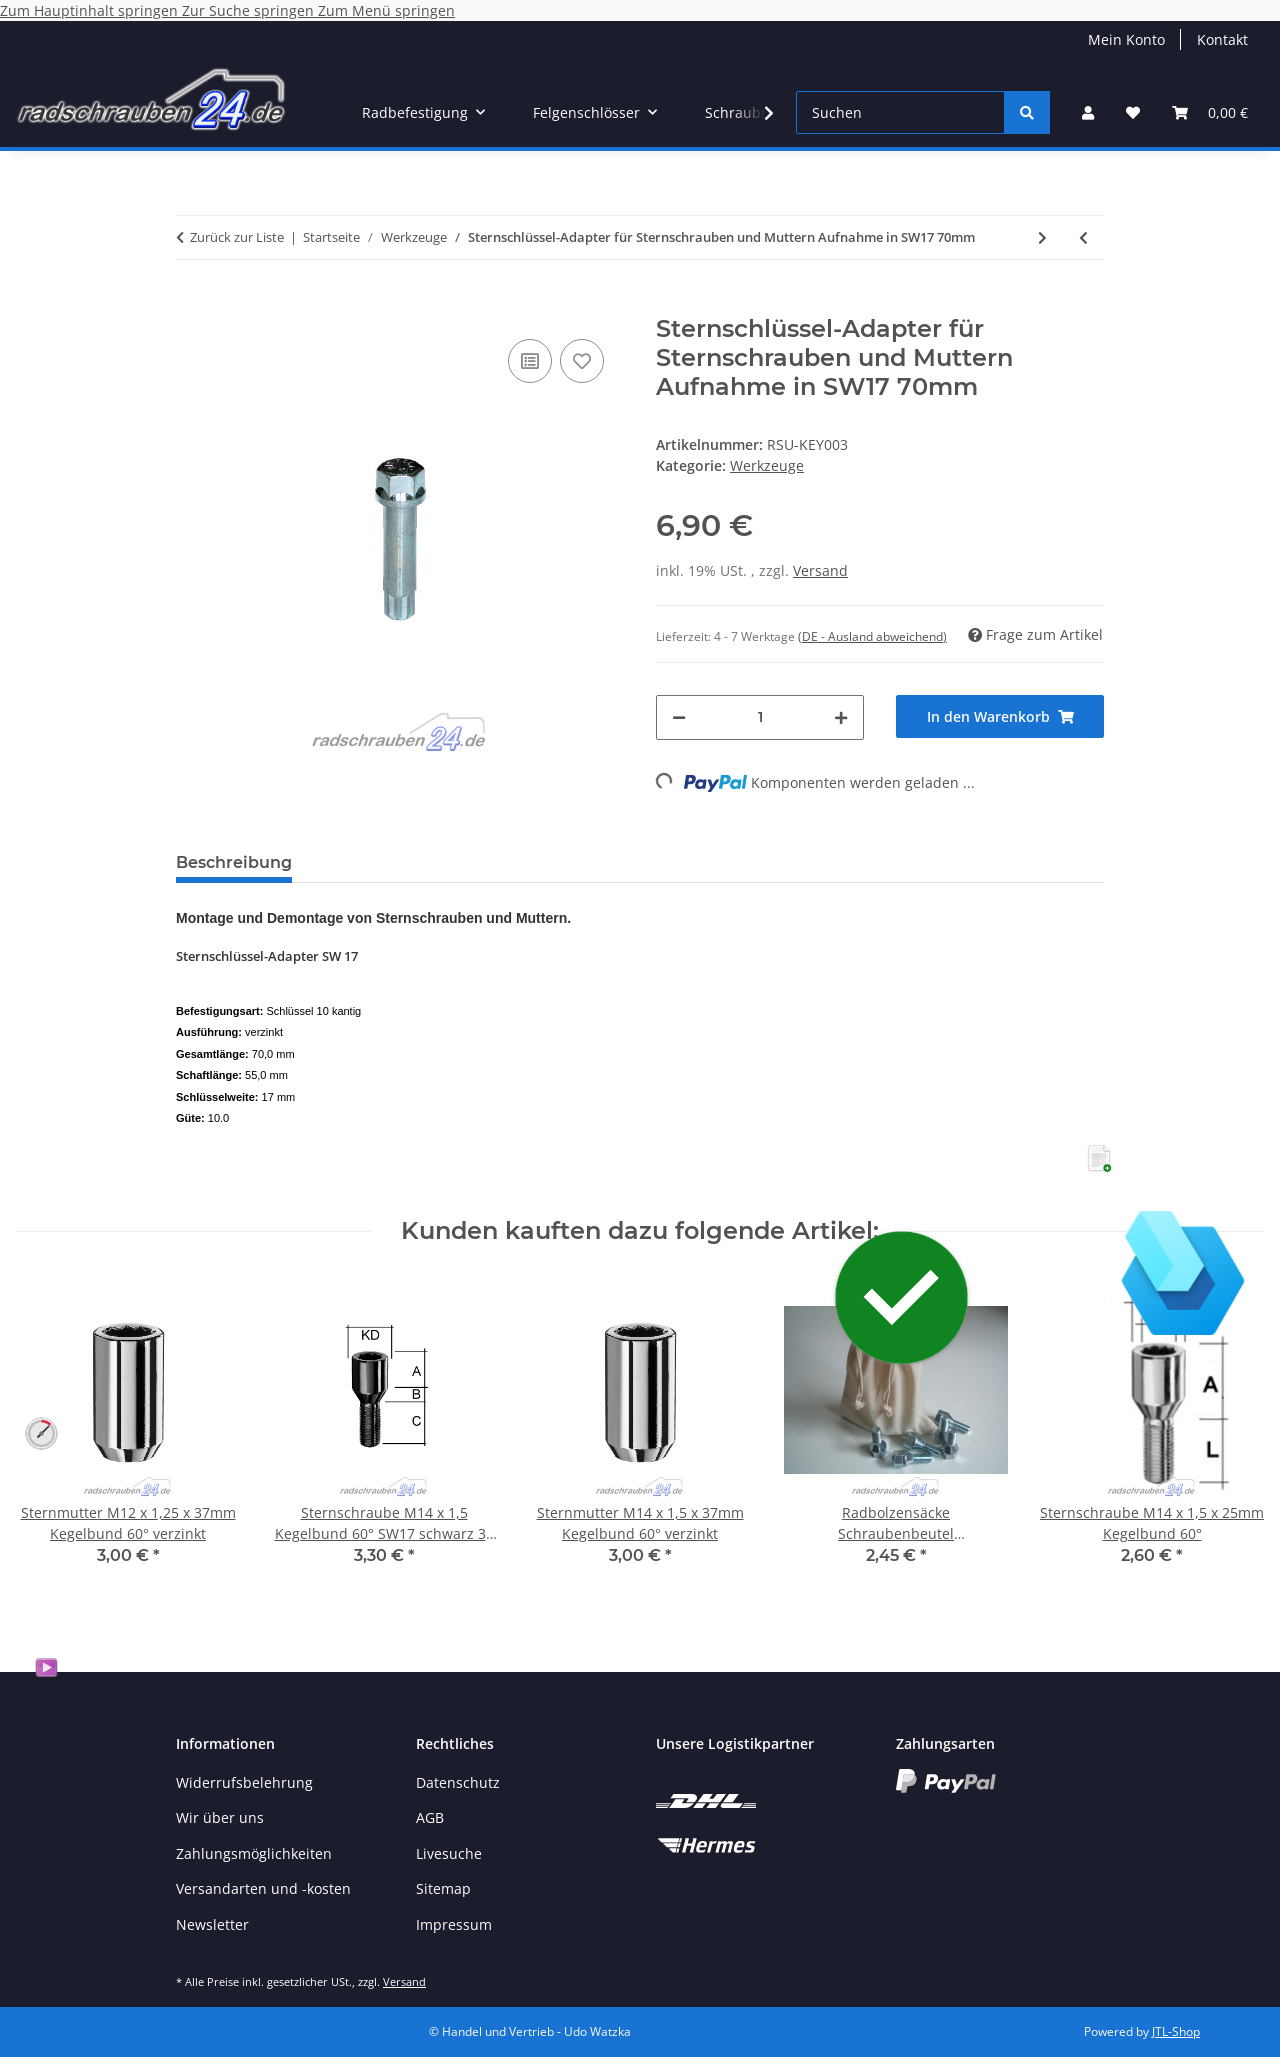  Describe the element at coordinates (1099, 1158) in the screenshot. I see `create a new document` at that location.